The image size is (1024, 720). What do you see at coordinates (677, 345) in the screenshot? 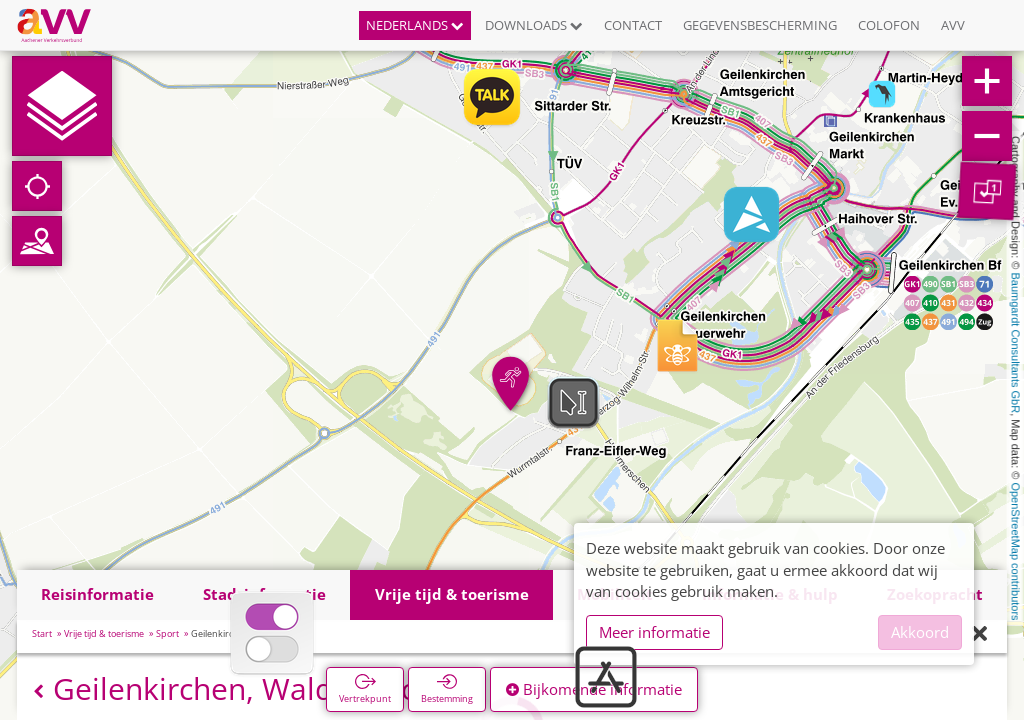
I see `open a freeplane mind mapping file` at bounding box center [677, 345].